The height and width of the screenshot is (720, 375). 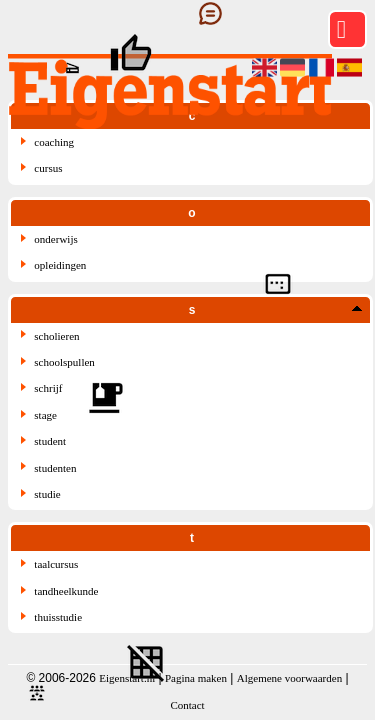 What do you see at coordinates (72, 67) in the screenshot?
I see `scan a document or image` at bounding box center [72, 67].